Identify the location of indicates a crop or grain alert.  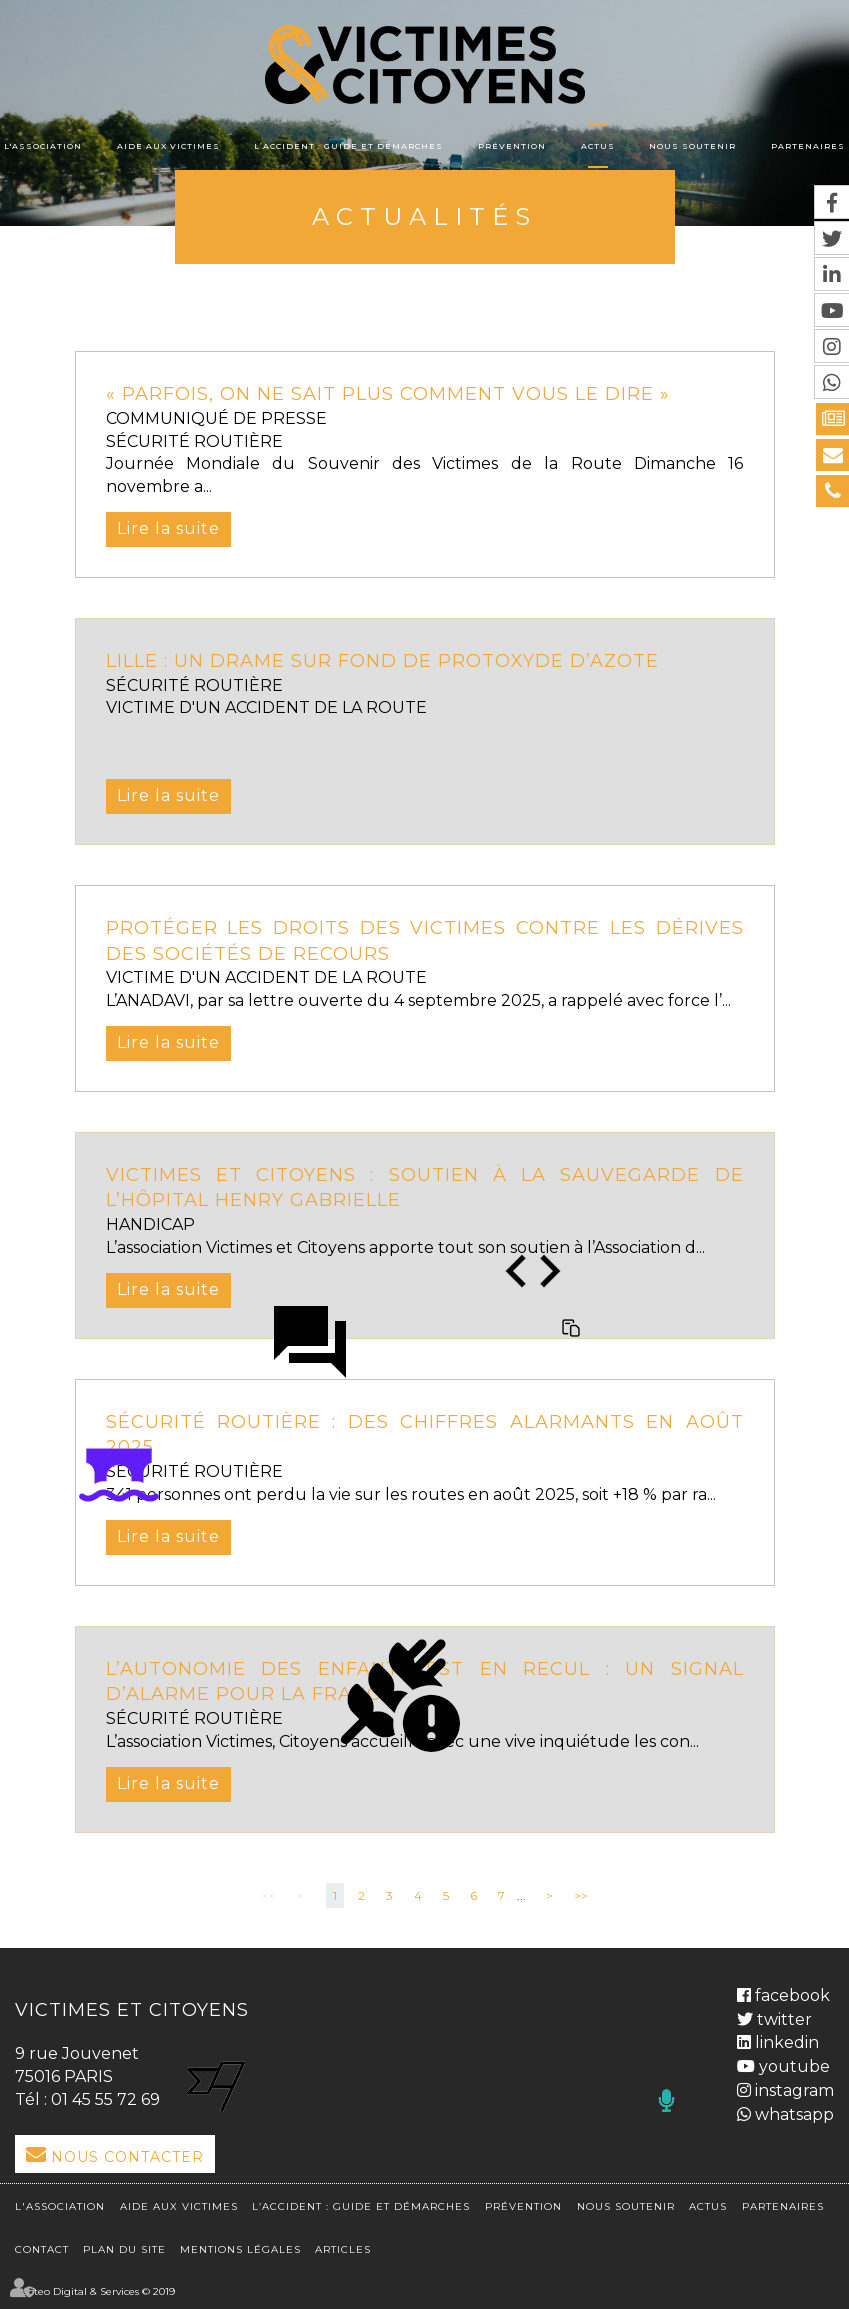
(396, 1688).